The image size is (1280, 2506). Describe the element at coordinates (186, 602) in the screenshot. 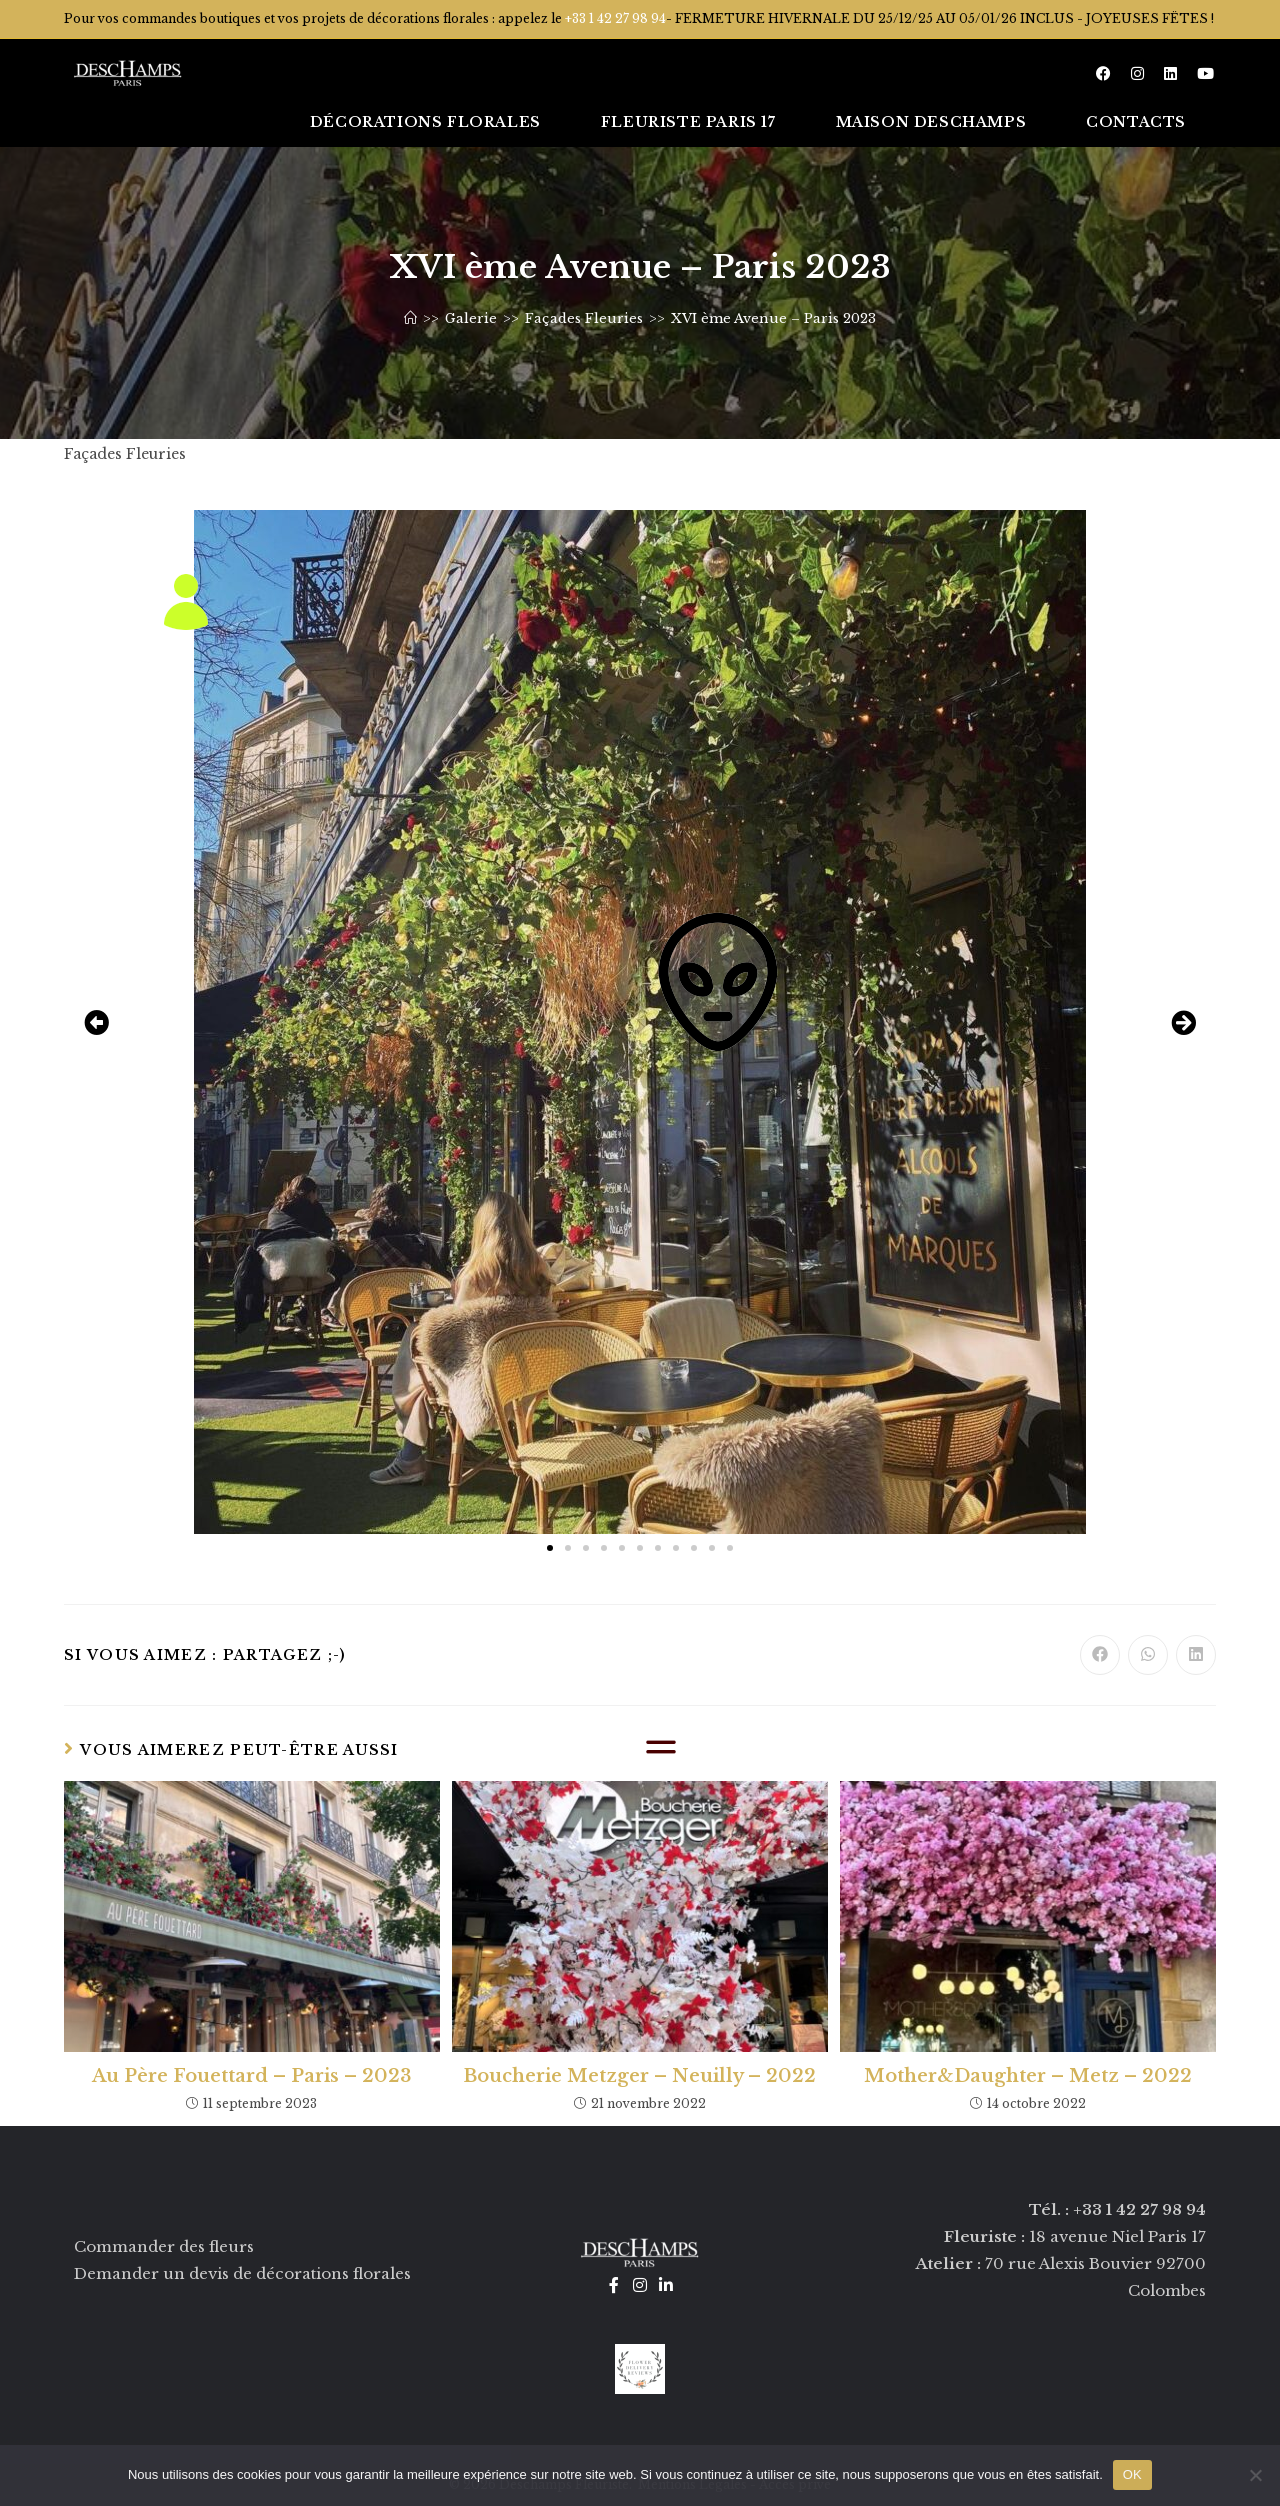

I see `view your profile` at that location.